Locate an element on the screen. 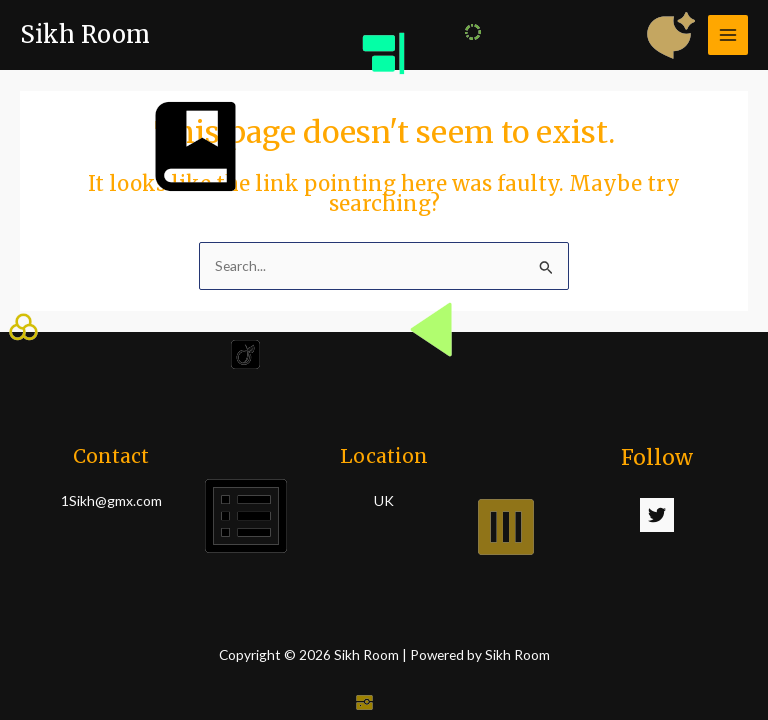 This screenshot has width=768, height=720. link to codacy code quality platform is located at coordinates (473, 32).